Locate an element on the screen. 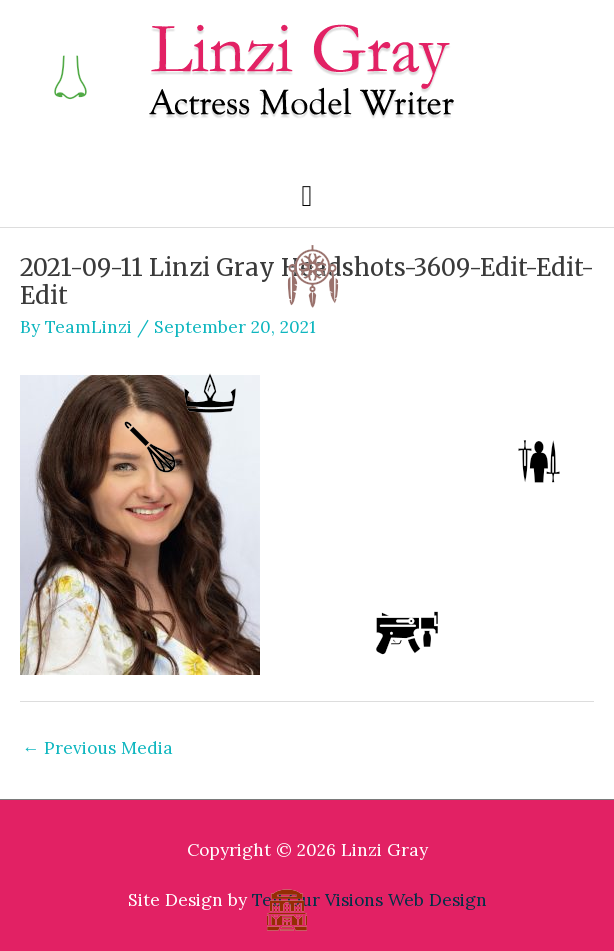  access nose or smell-related settings is located at coordinates (70, 76).